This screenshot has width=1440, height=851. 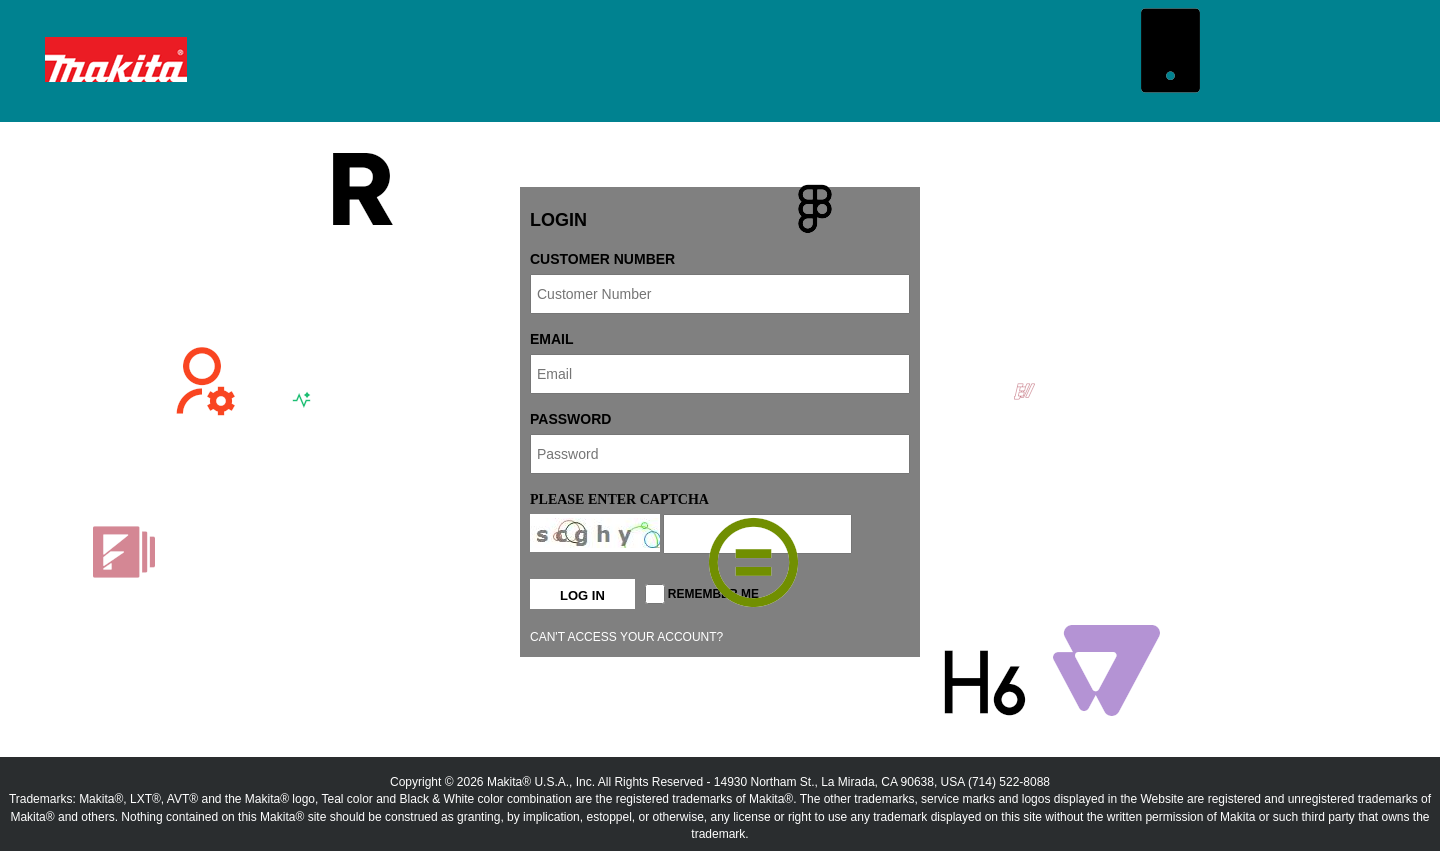 What do you see at coordinates (363, 189) in the screenshot?
I see `resend email service logo` at bounding box center [363, 189].